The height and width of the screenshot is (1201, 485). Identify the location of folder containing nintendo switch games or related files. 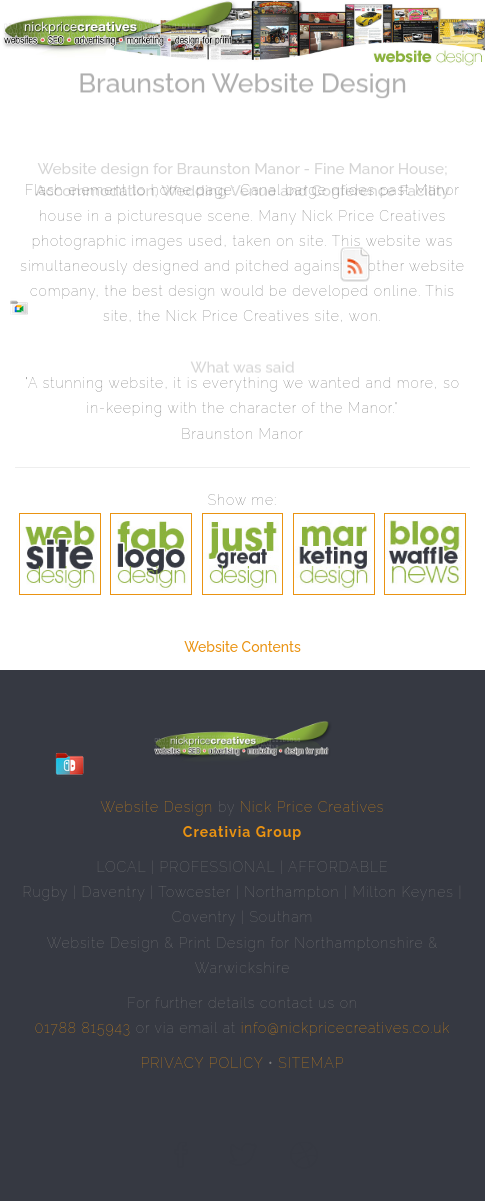
(69, 764).